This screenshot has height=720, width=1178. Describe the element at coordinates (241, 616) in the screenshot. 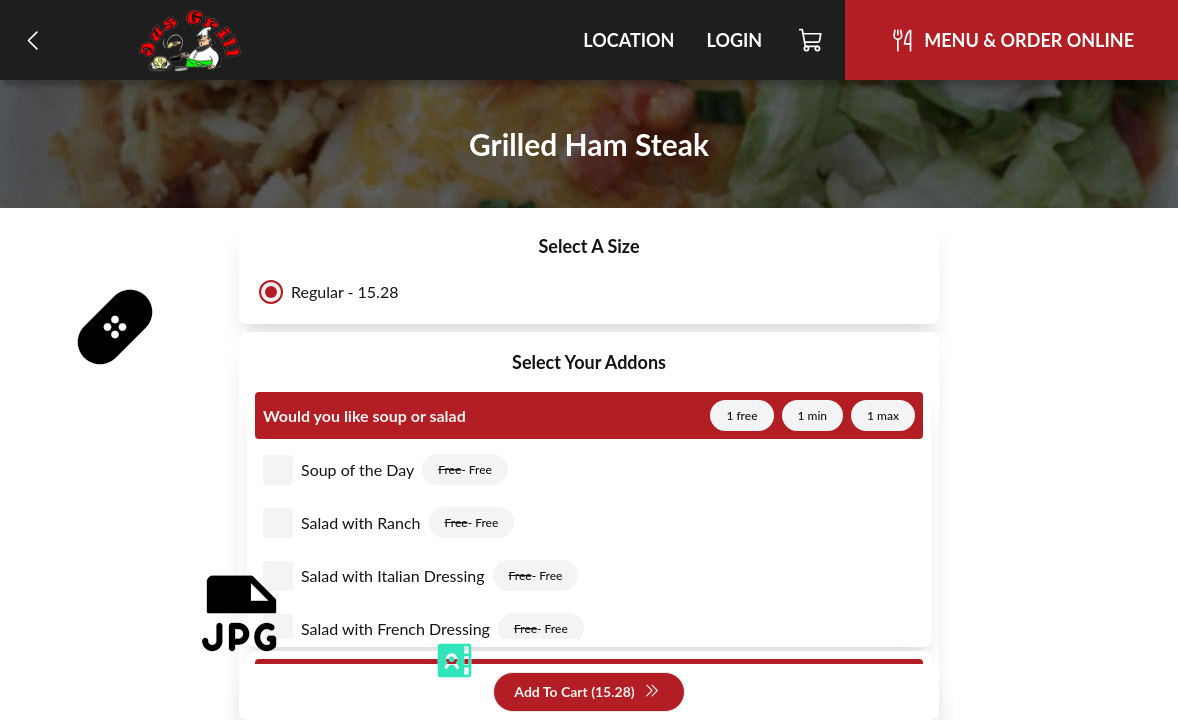

I see `view or open a JPG image file` at that location.